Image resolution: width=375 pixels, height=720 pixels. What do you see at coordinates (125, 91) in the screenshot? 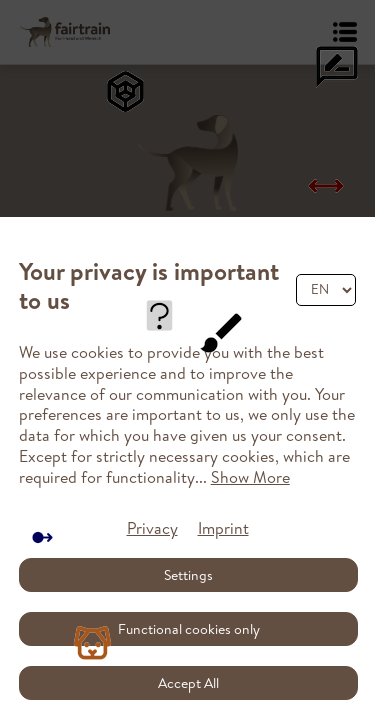
I see `view 3d model or object` at bounding box center [125, 91].